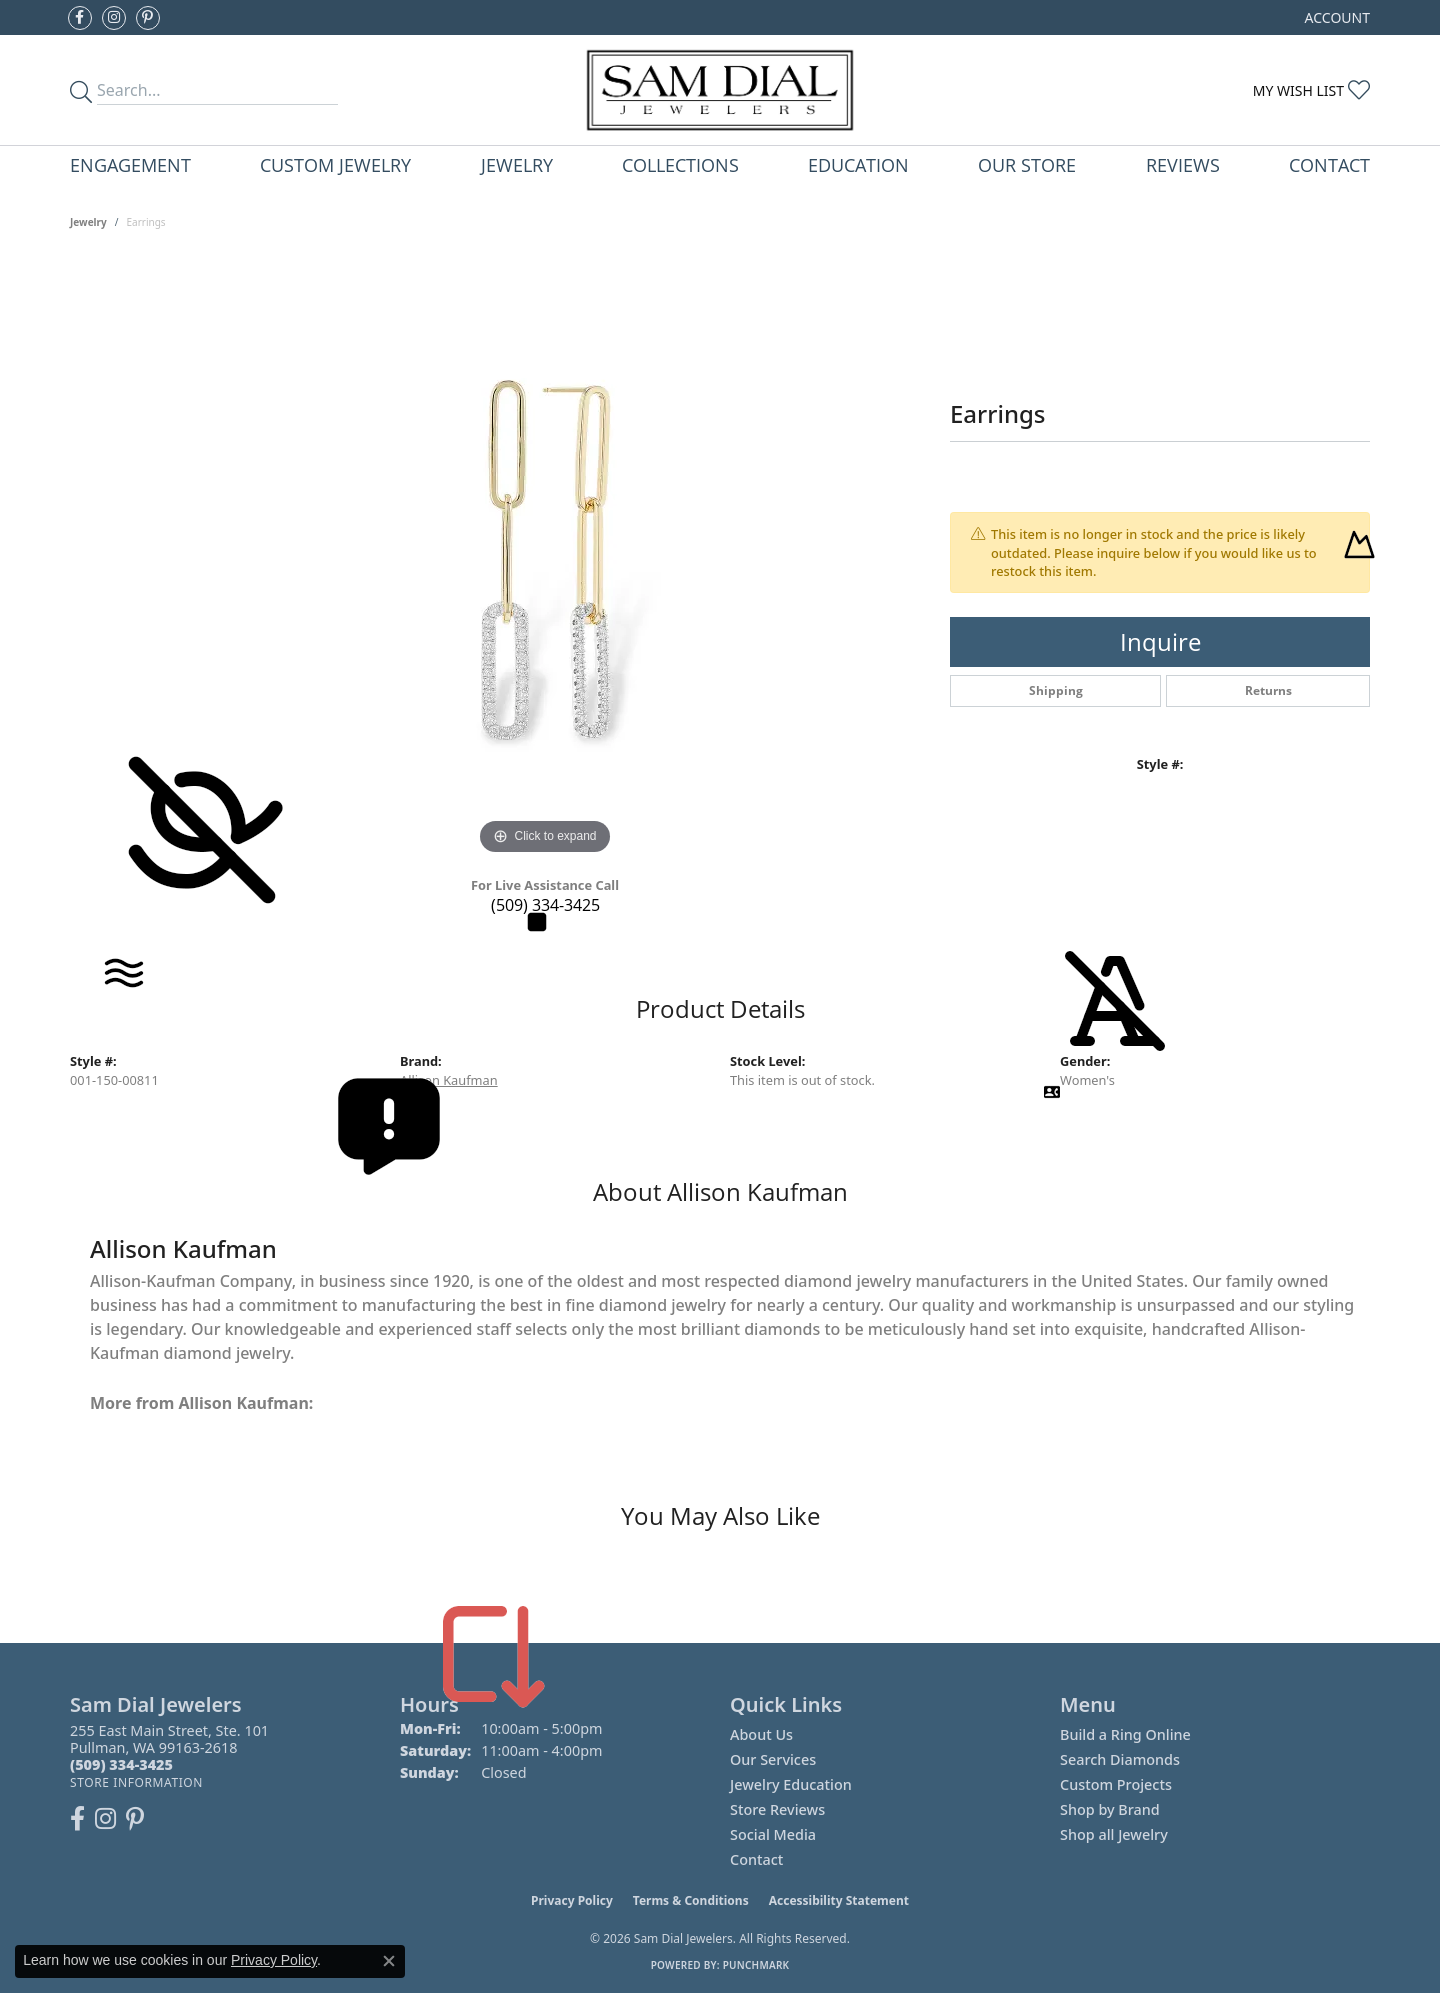 This screenshot has width=1440, height=1993. Describe the element at coordinates (537, 922) in the screenshot. I see `stop media playback` at that location.